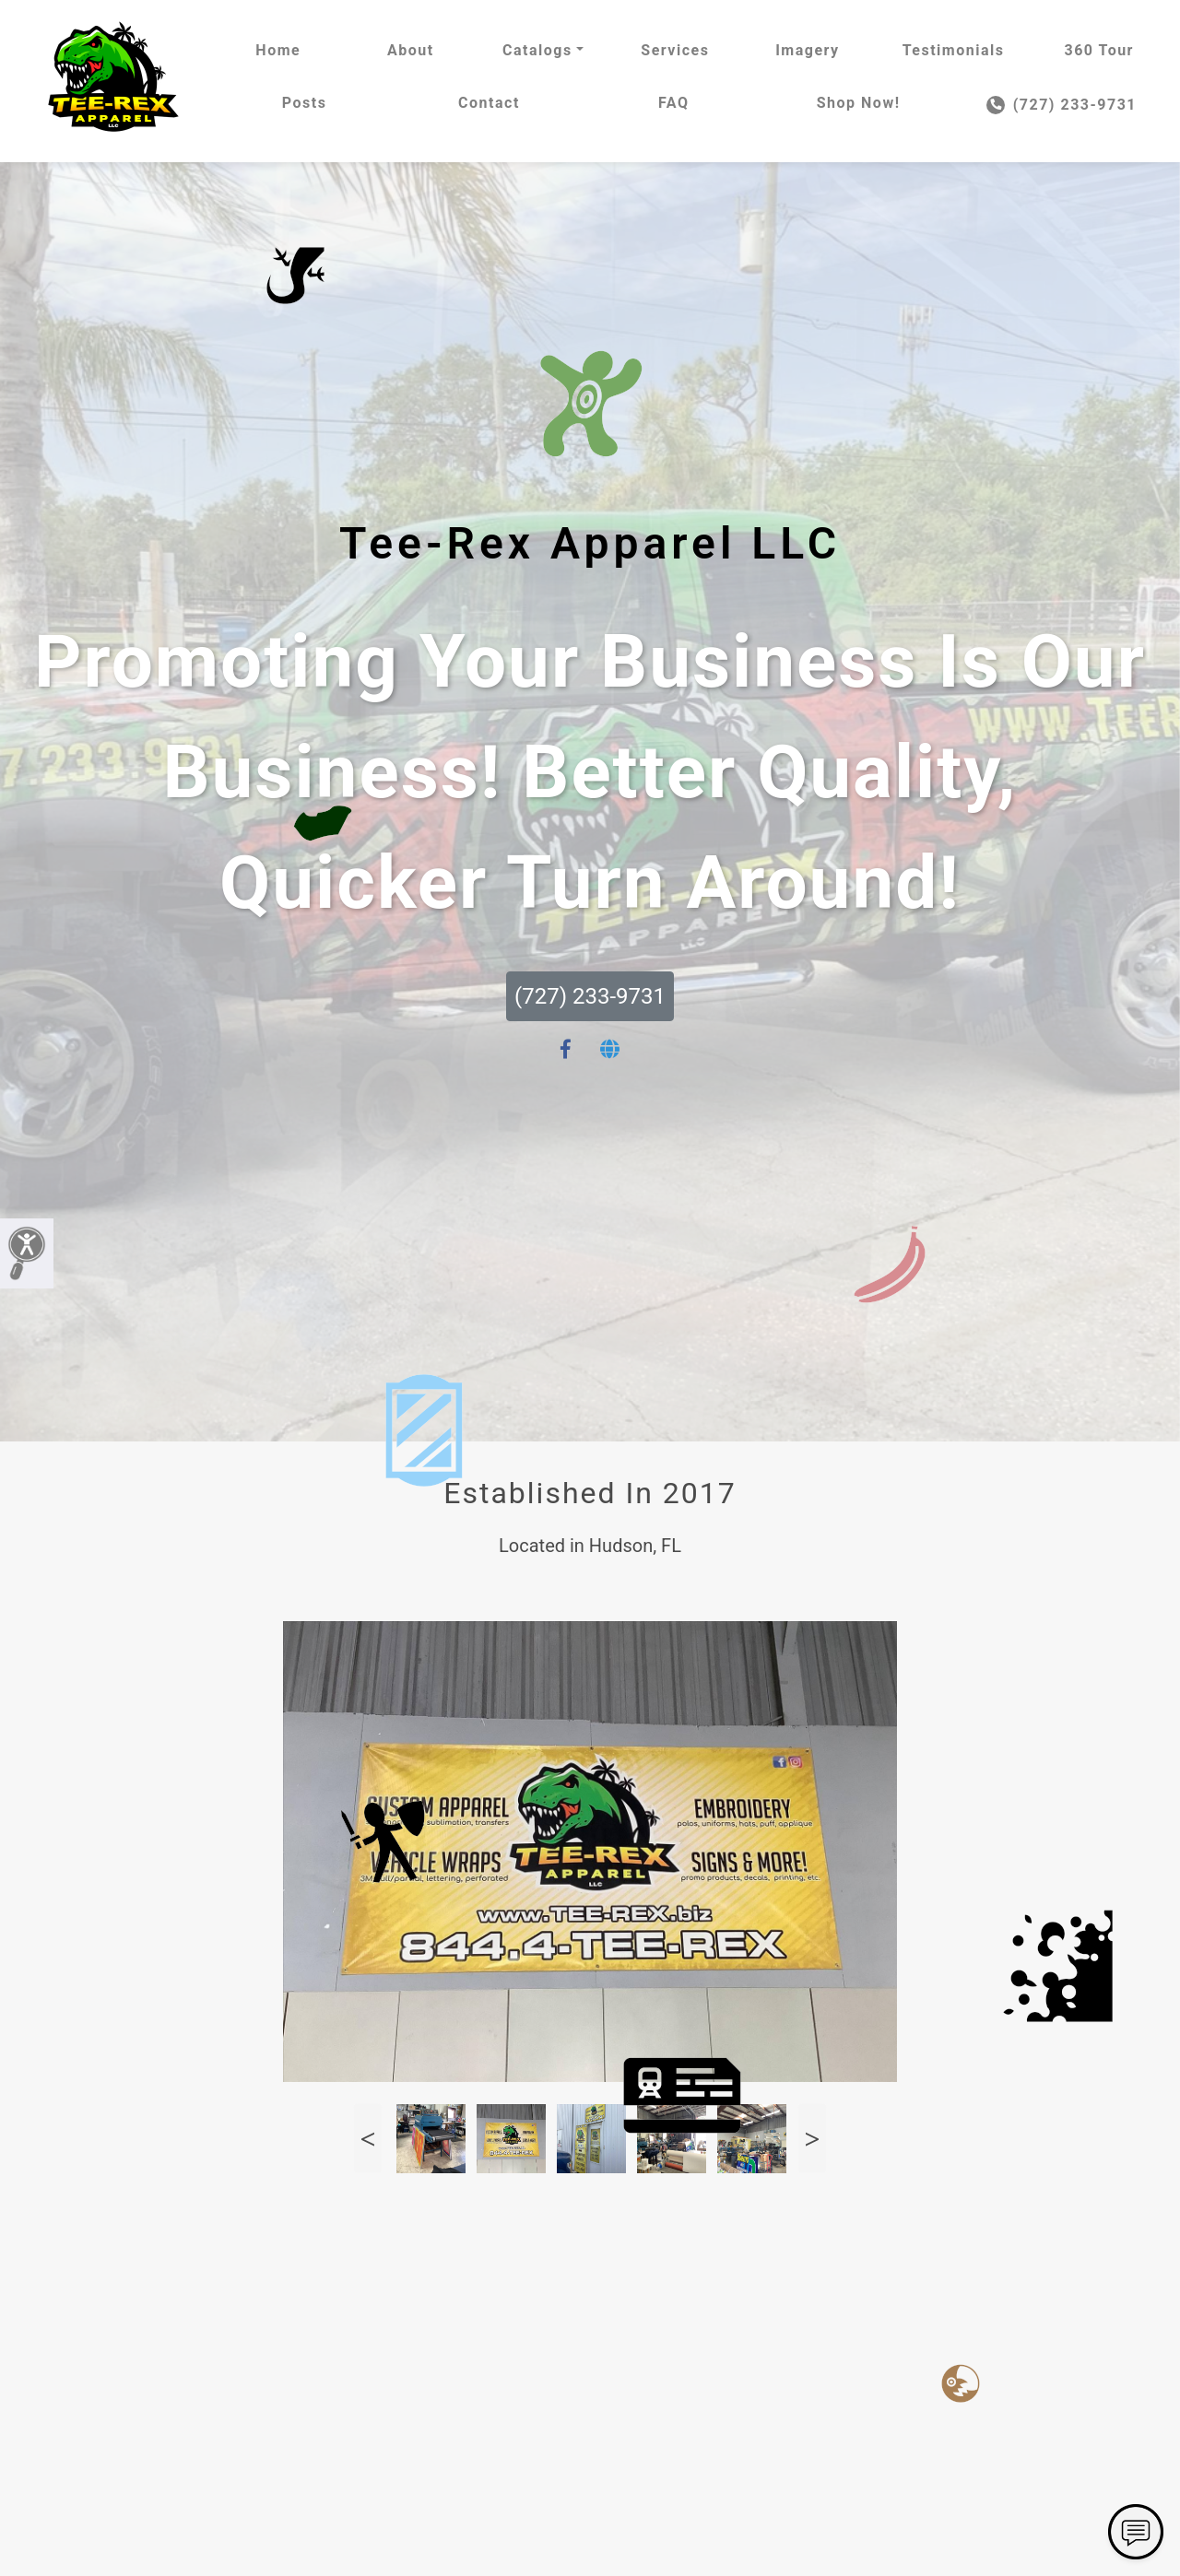  What do you see at coordinates (323, 823) in the screenshot?
I see `select hungary as your country or region` at bounding box center [323, 823].